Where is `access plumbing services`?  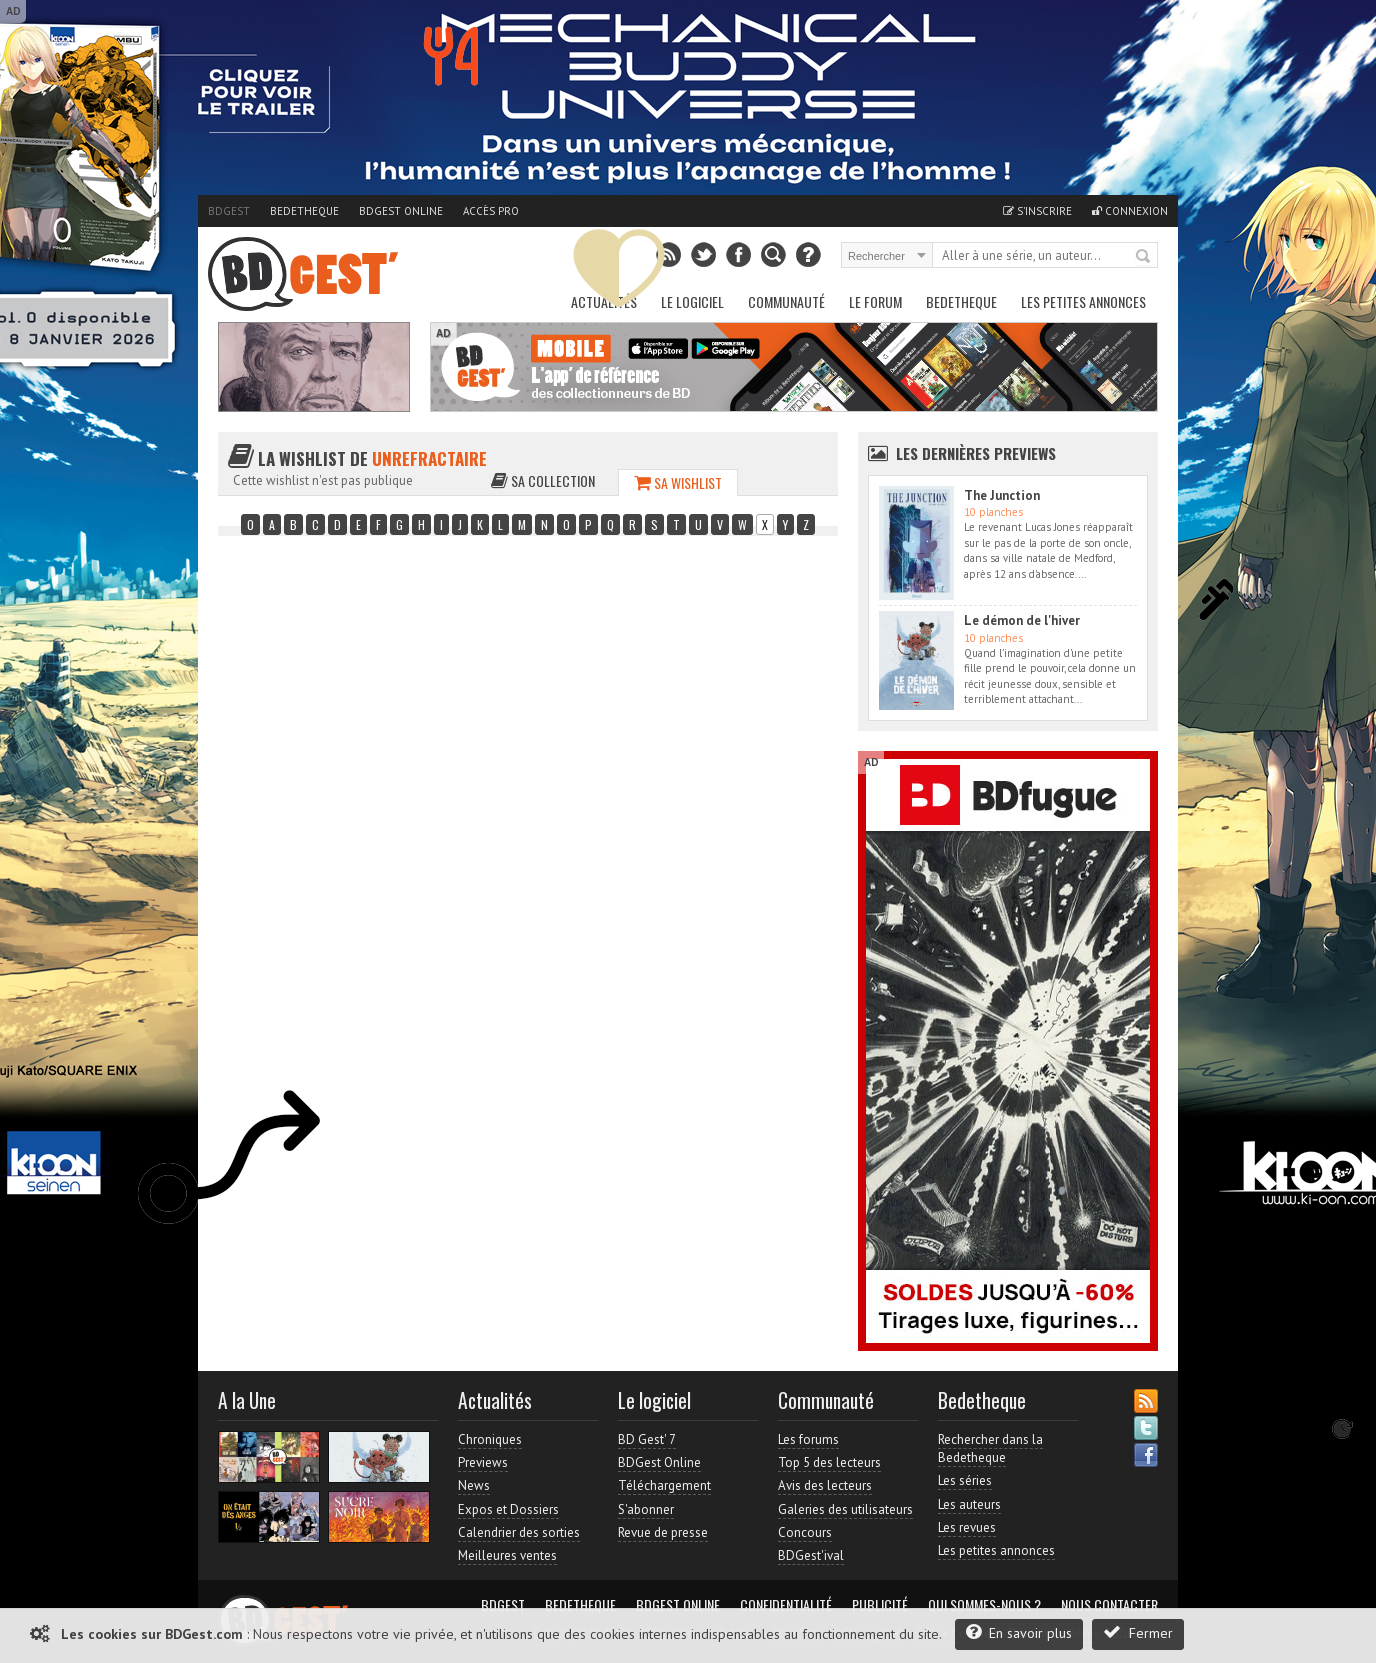
access plumbing services is located at coordinates (1216, 599).